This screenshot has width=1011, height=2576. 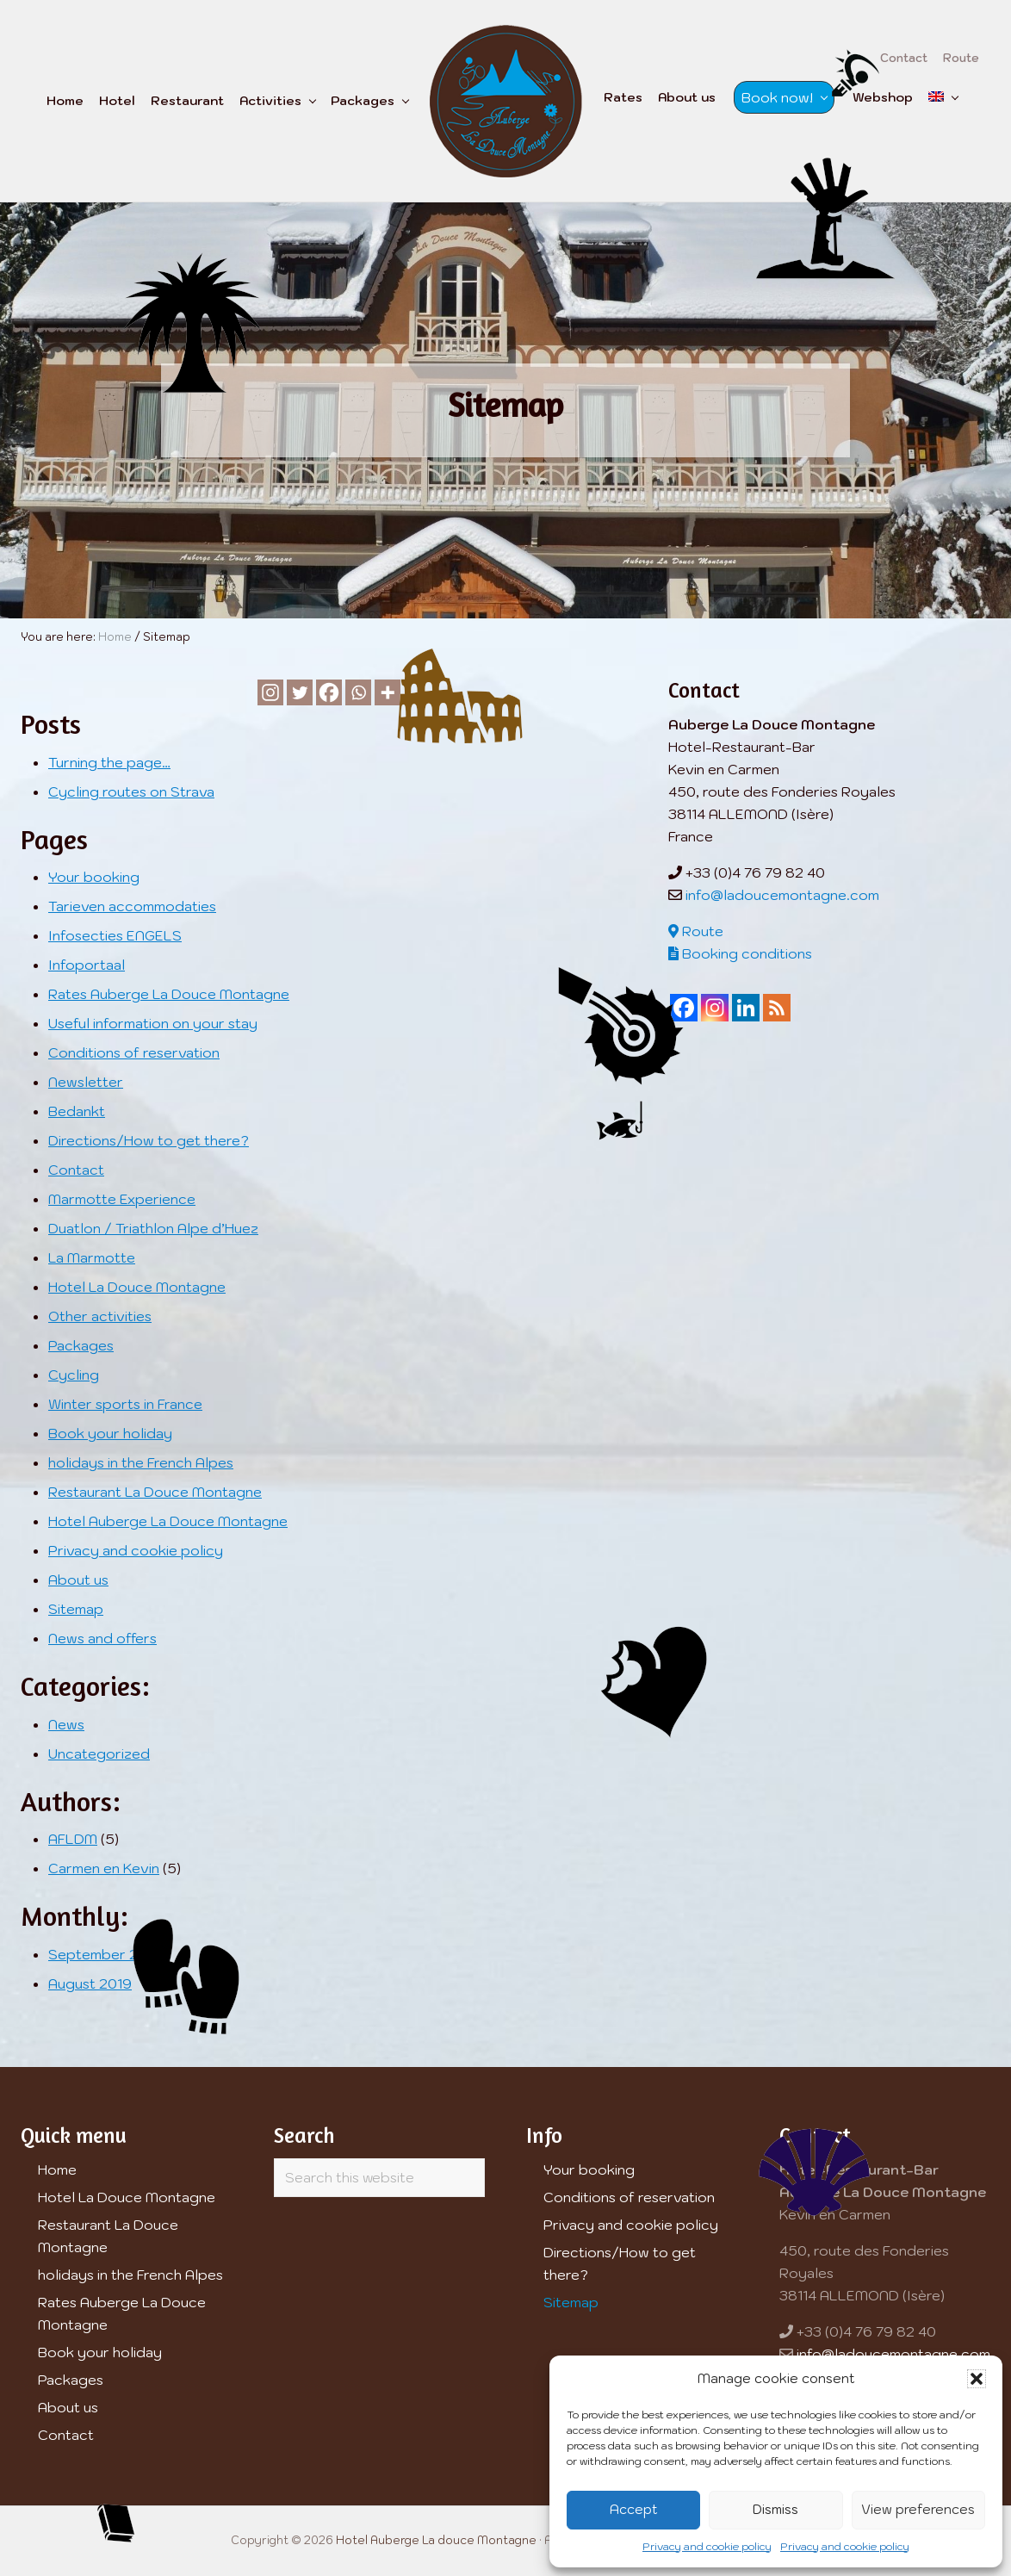 What do you see at coordinates (814, 2170) in the screenshot?
I see `seafood or shellfish category indicator` at bounding box center [814, 2170].